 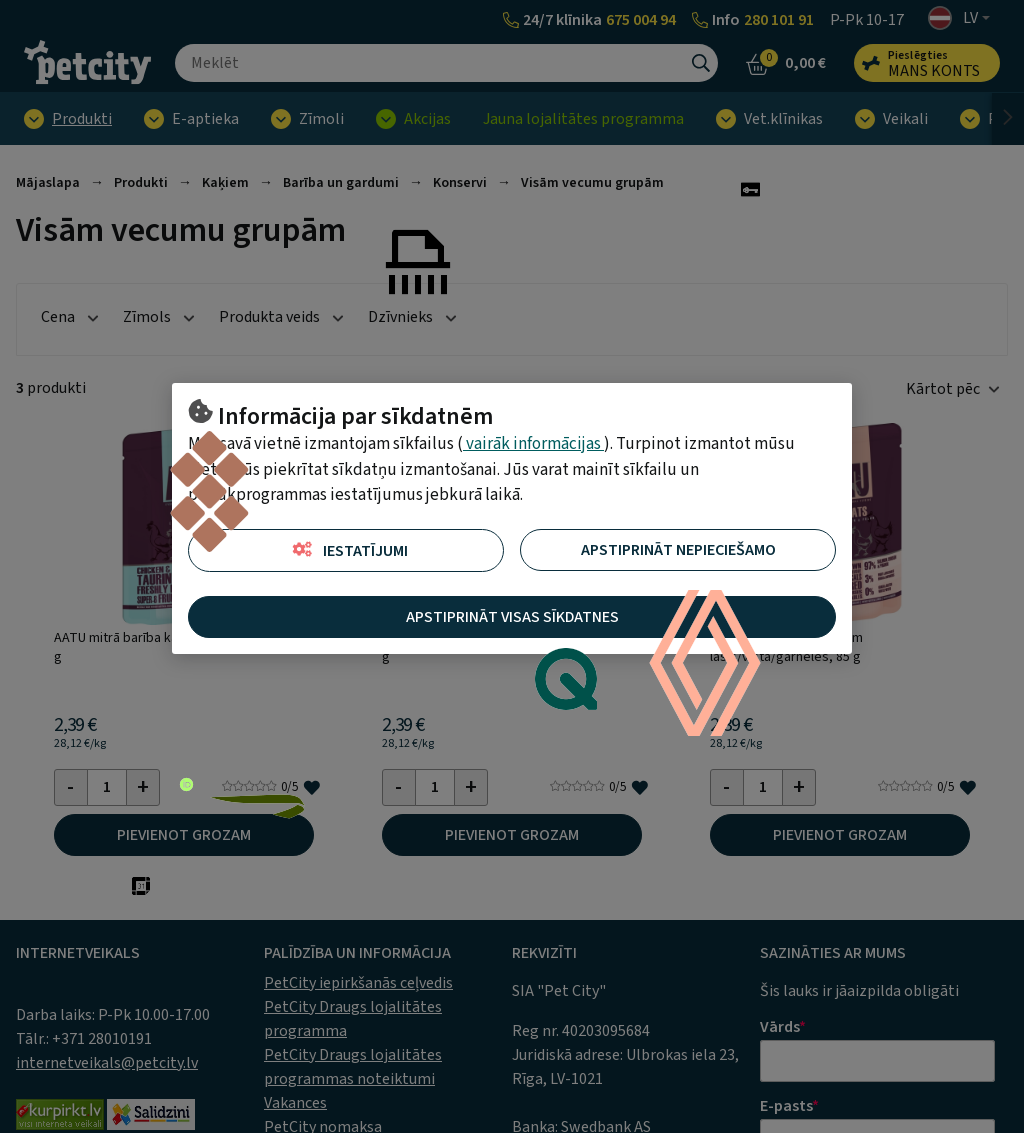 I want to click on british airways app or website, so click(x=257, y=806).